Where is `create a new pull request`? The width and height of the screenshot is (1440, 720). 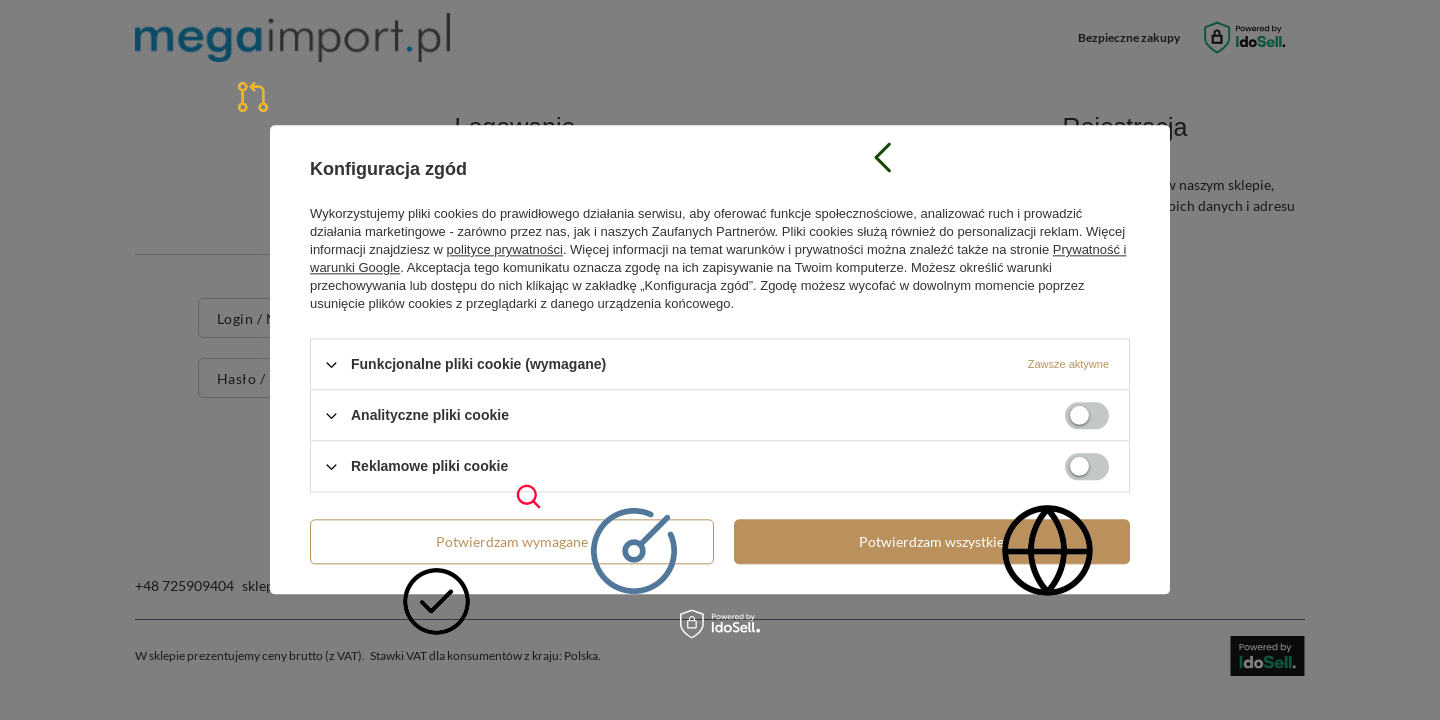 create a new pull request is located at coordinates (253, 97).